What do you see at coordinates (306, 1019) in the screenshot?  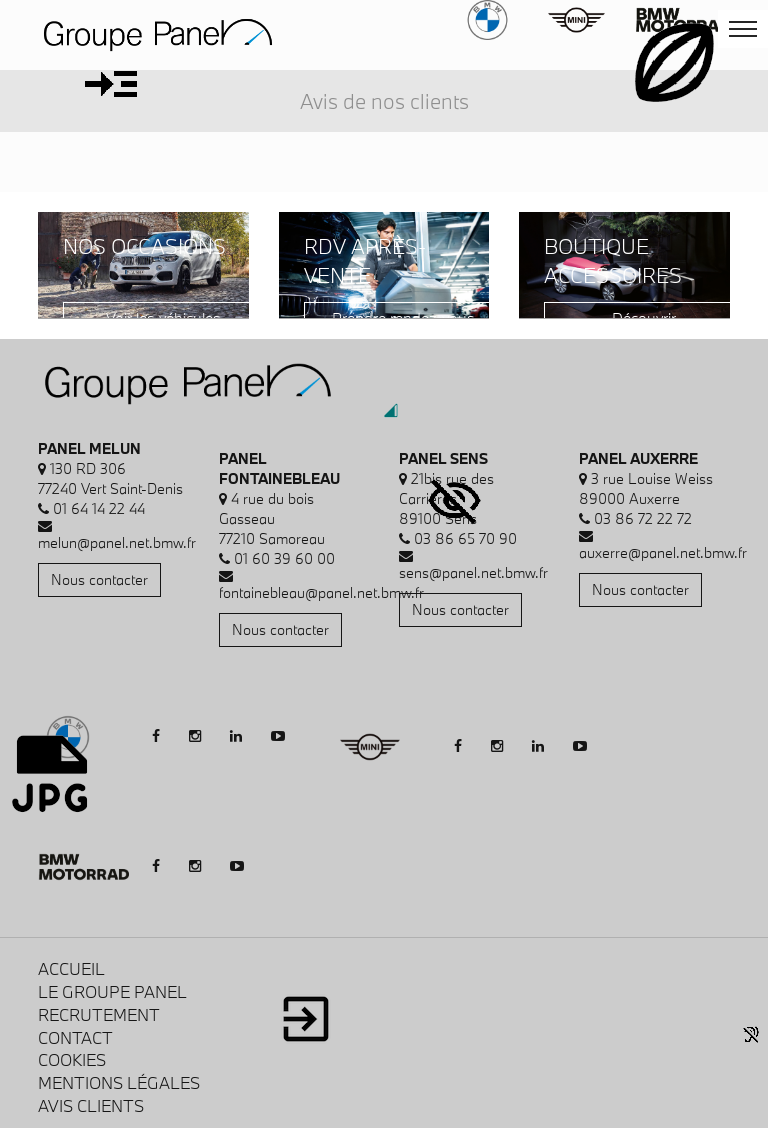 I see `log out of the current session` at bounding box center [306, 1019].